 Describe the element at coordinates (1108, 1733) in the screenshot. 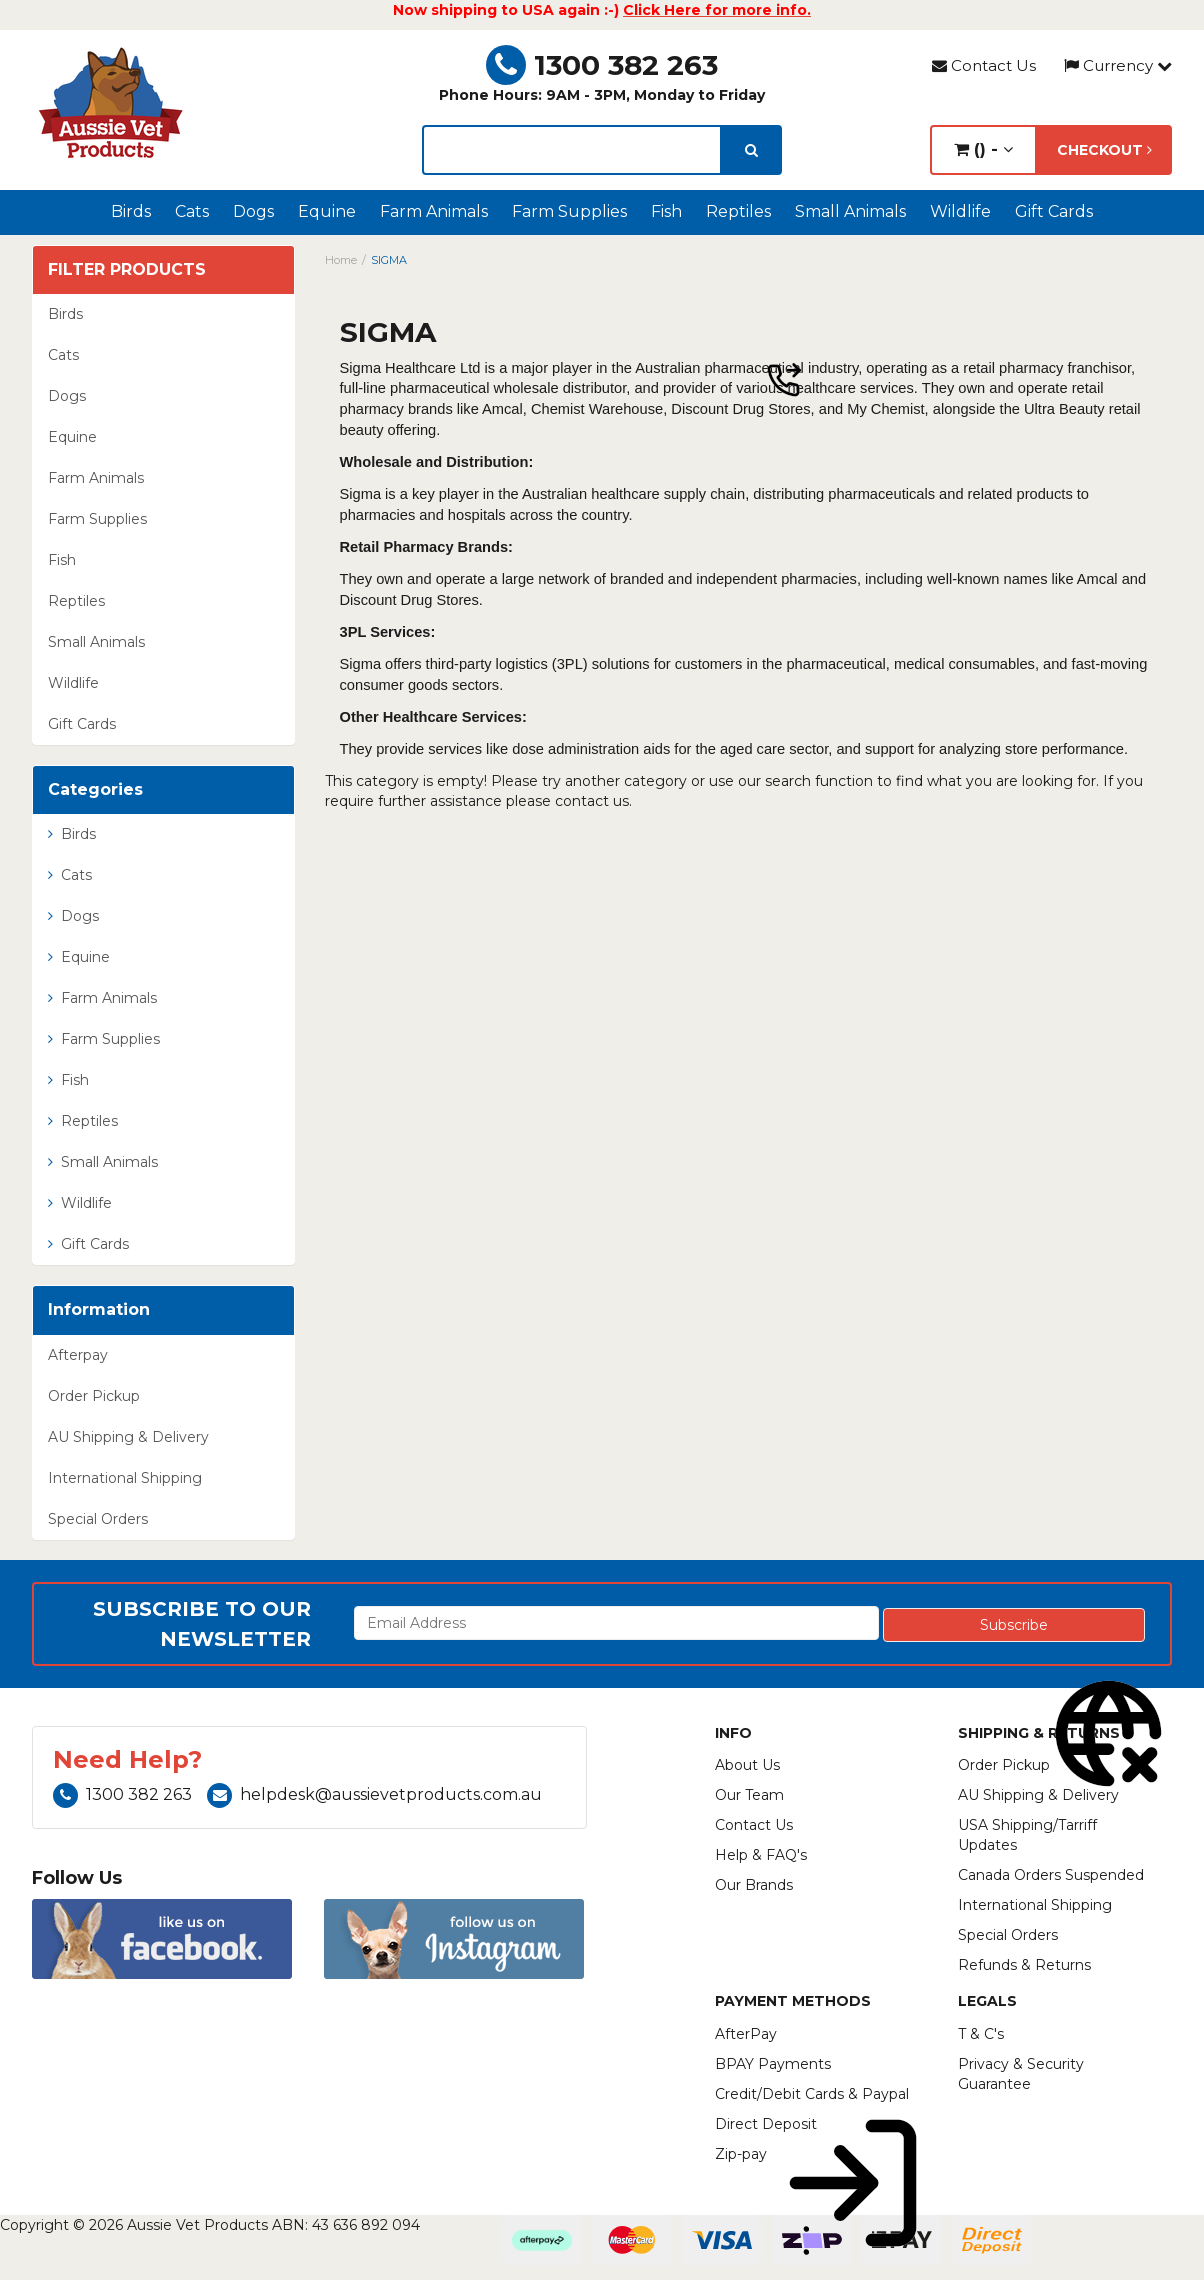

I see `disconnect from the internet` at that location.